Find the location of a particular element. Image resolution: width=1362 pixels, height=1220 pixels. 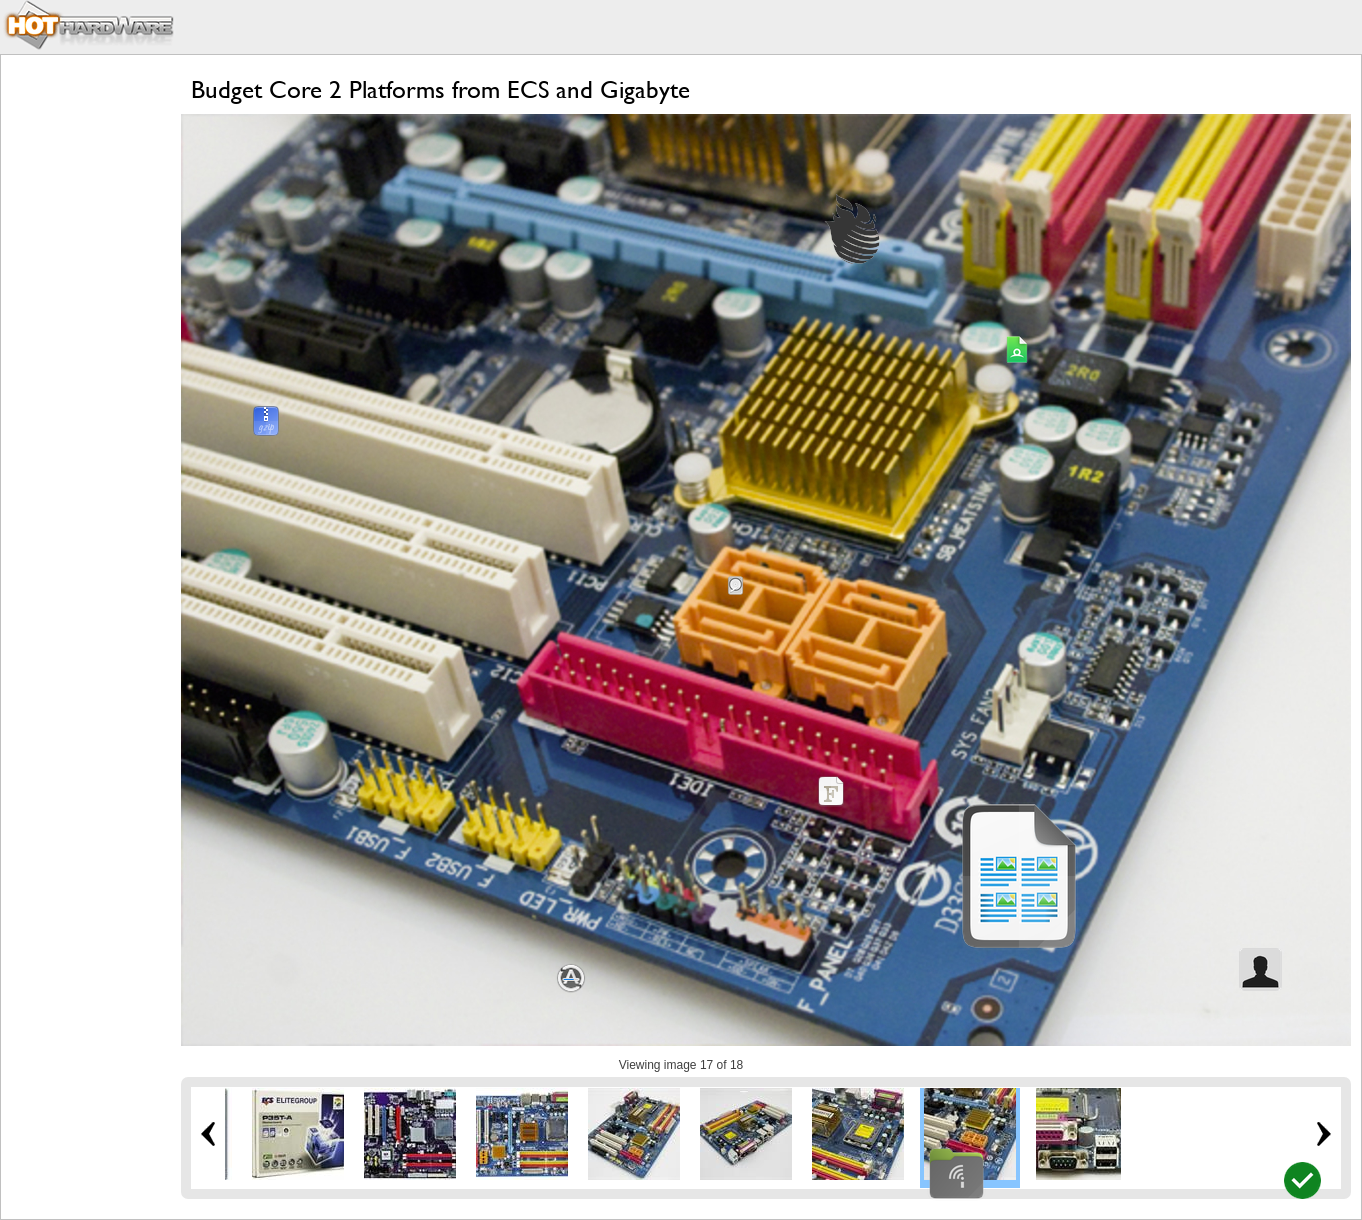

open the software update manager is located at coordinates (571, 978).